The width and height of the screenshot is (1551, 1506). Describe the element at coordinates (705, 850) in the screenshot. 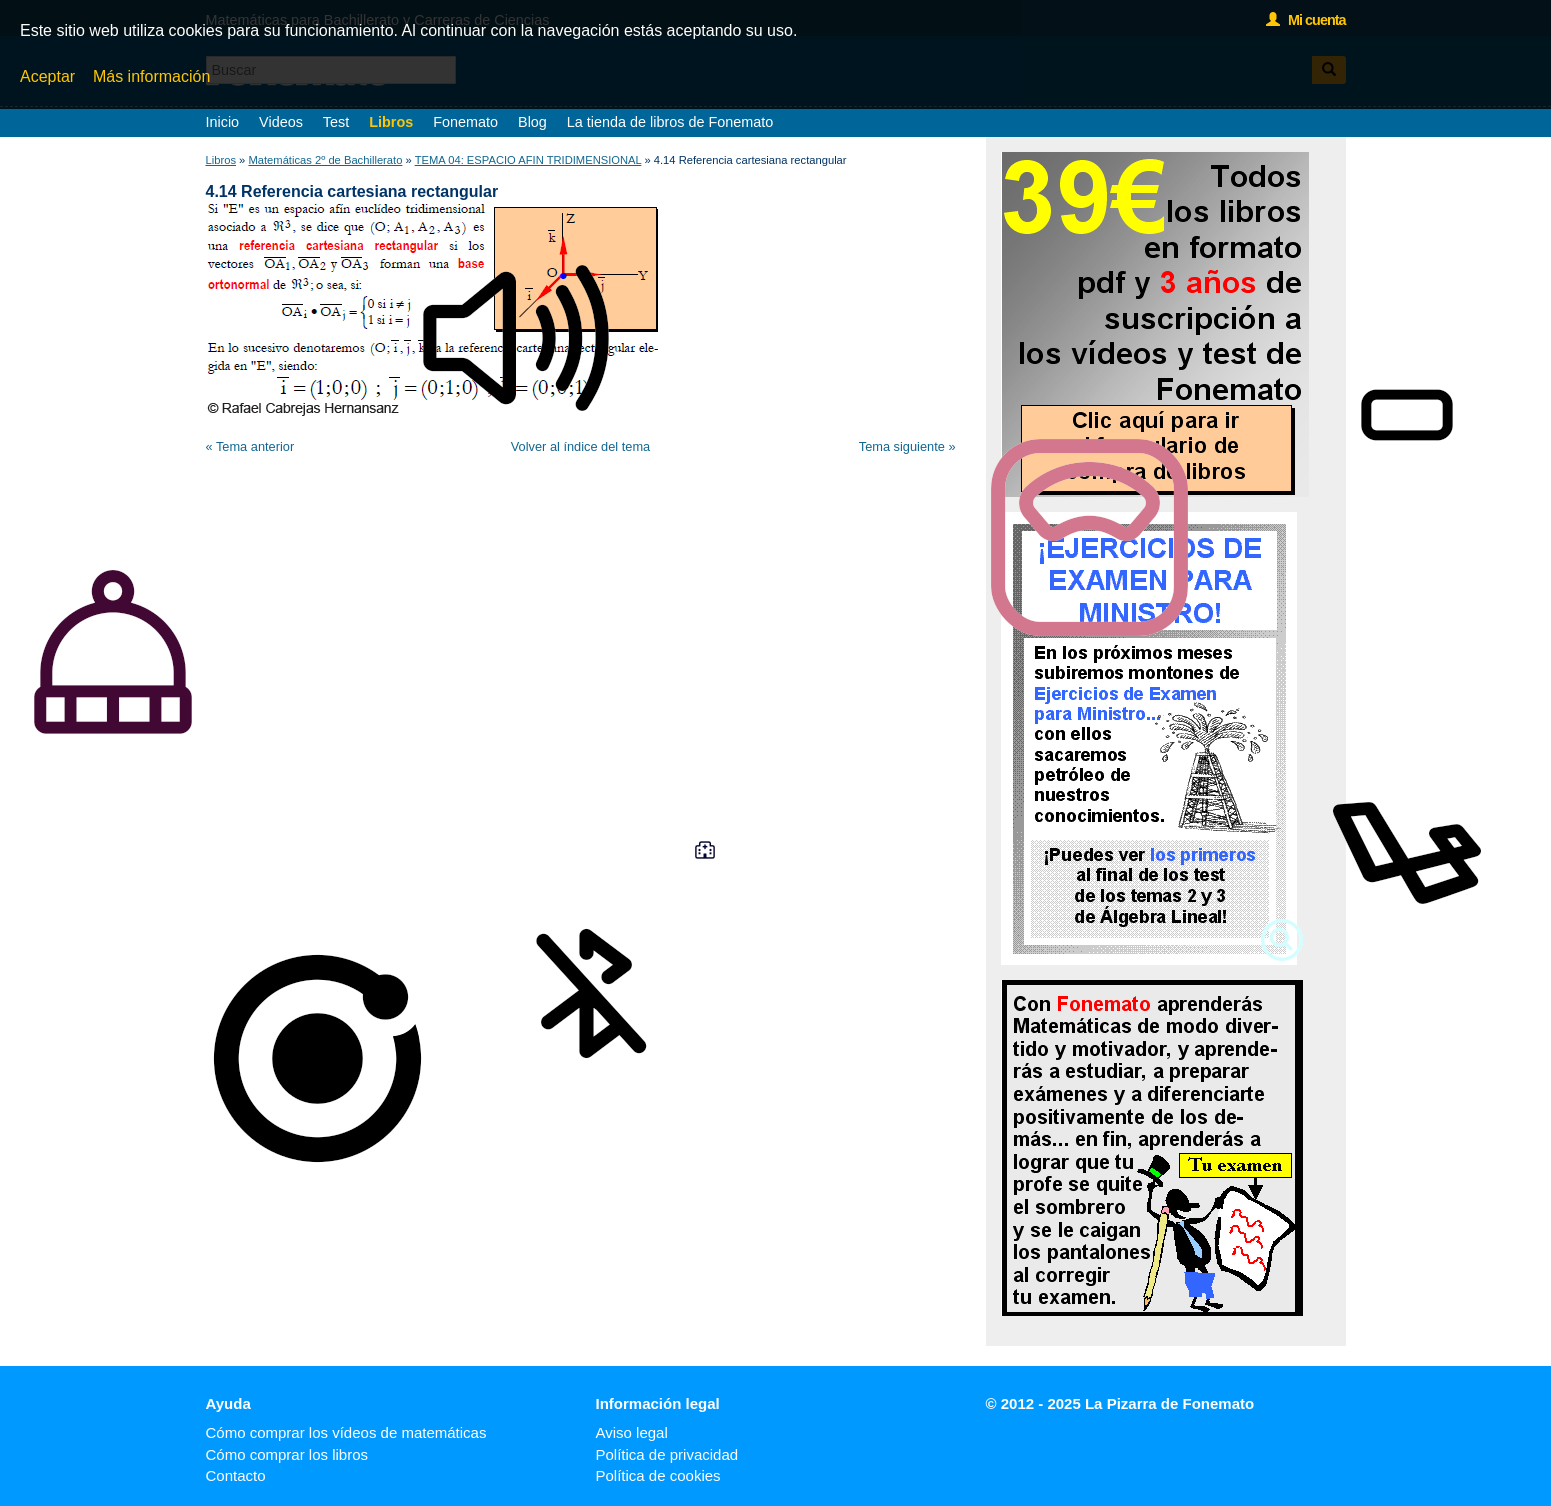

I see `view nearby hospitals or medical facilities` at that location.